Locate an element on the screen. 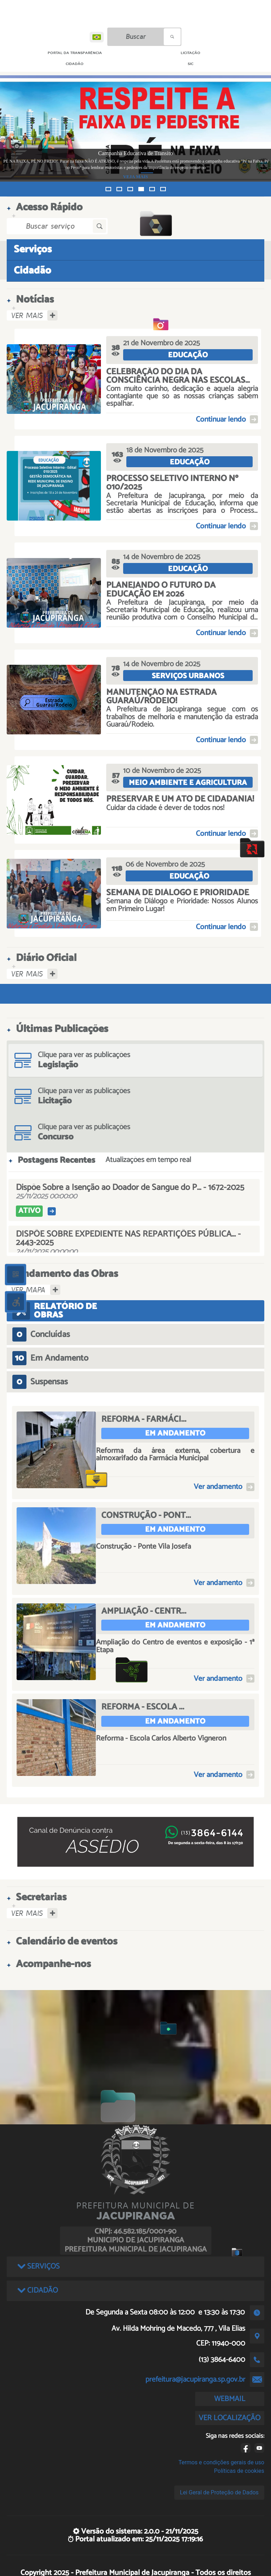 The width and height of the screenshot is (271, 2576). open razer gaming software folder is located at coordinates (131, 1671).